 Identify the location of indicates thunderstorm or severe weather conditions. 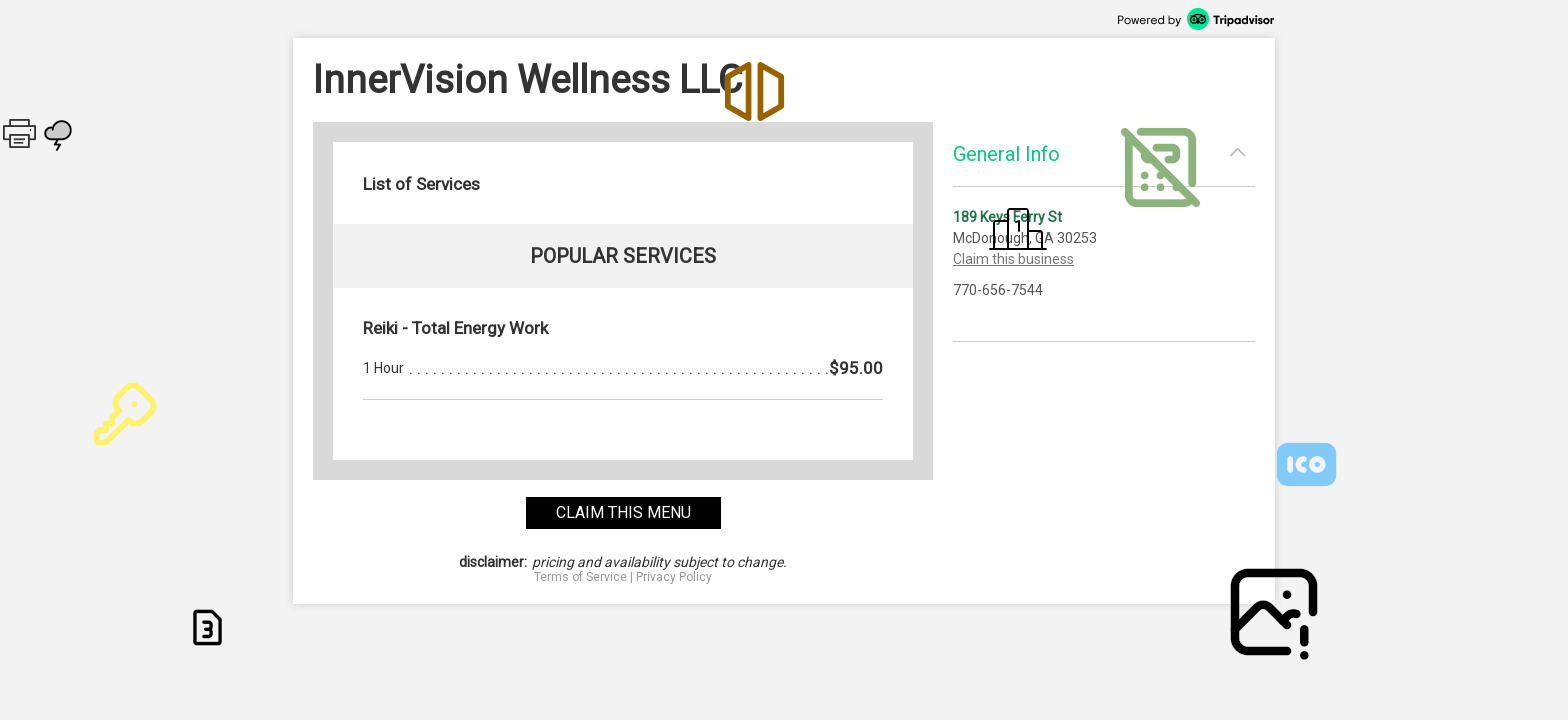
(58, 135).